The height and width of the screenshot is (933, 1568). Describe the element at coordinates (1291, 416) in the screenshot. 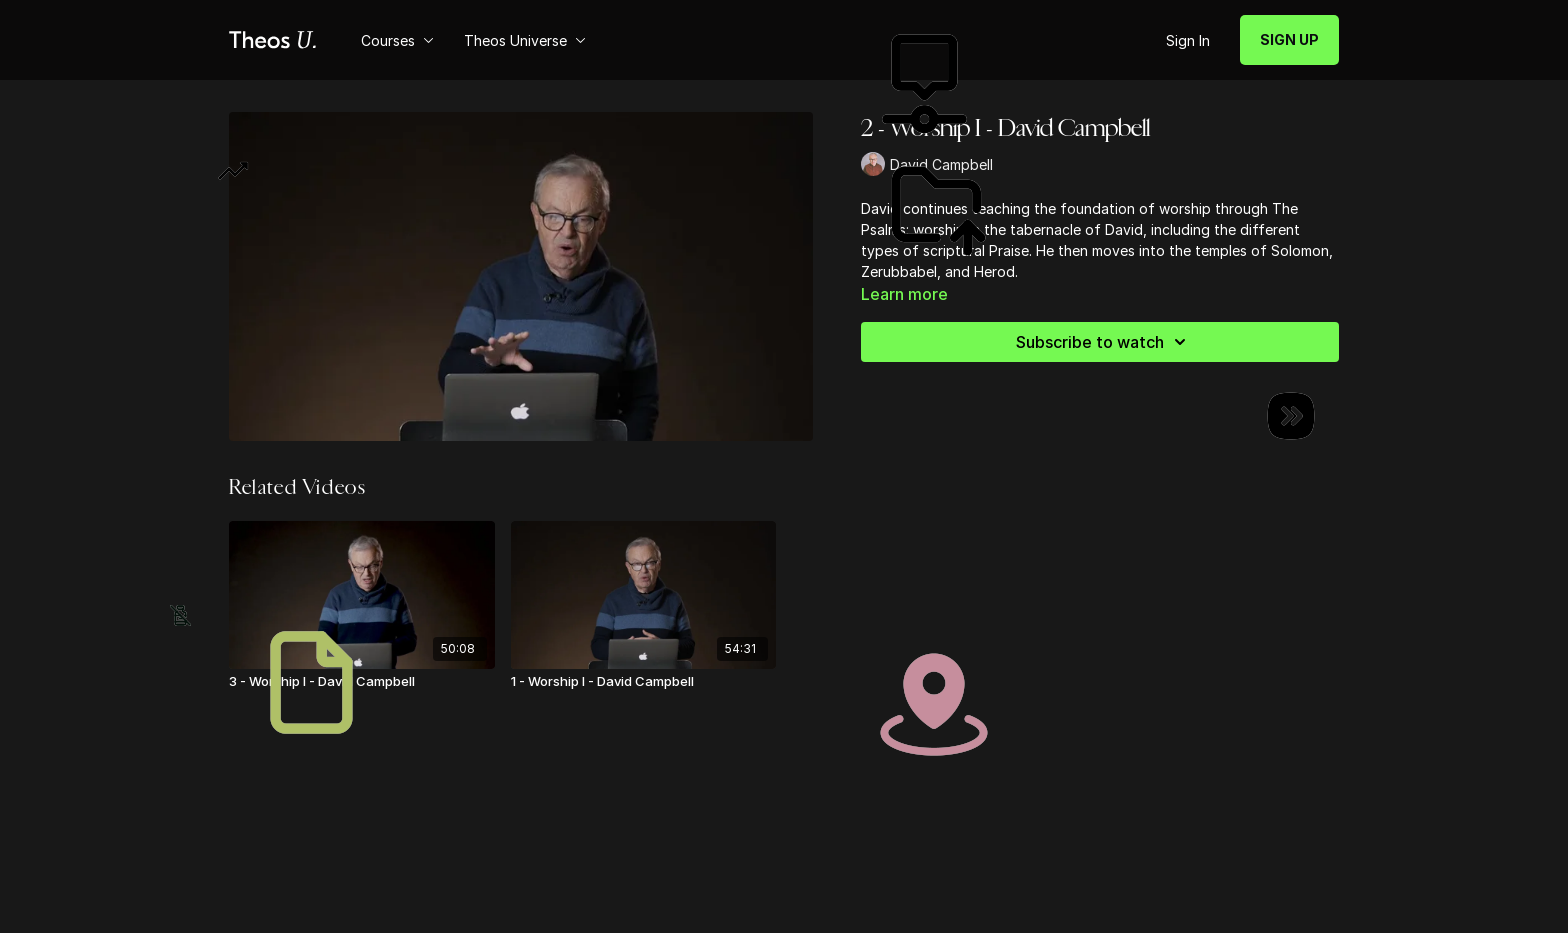

I see `skip forward or advance to next item` at that location.